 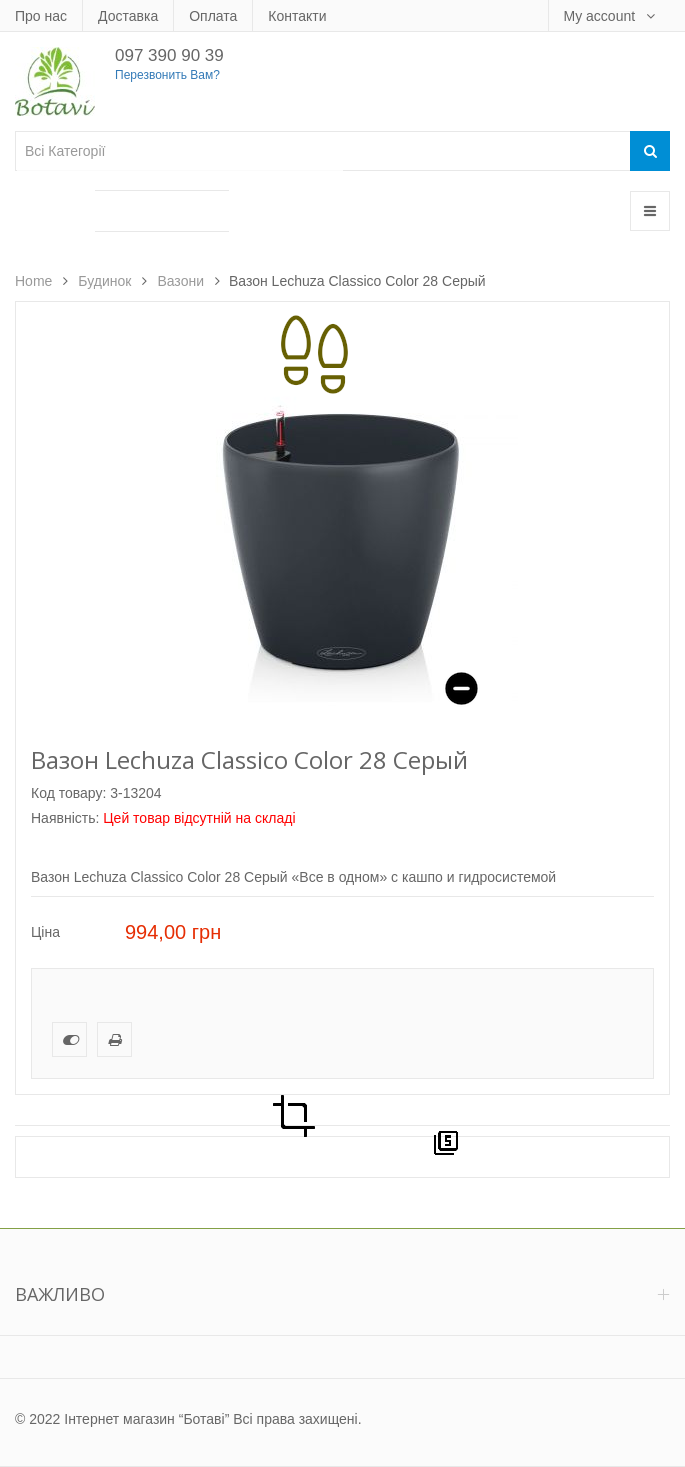 What do you see at coordinates (314, 354) in the screenshot?
I see `view step count or walking activity` at bounding box center [314, 354].